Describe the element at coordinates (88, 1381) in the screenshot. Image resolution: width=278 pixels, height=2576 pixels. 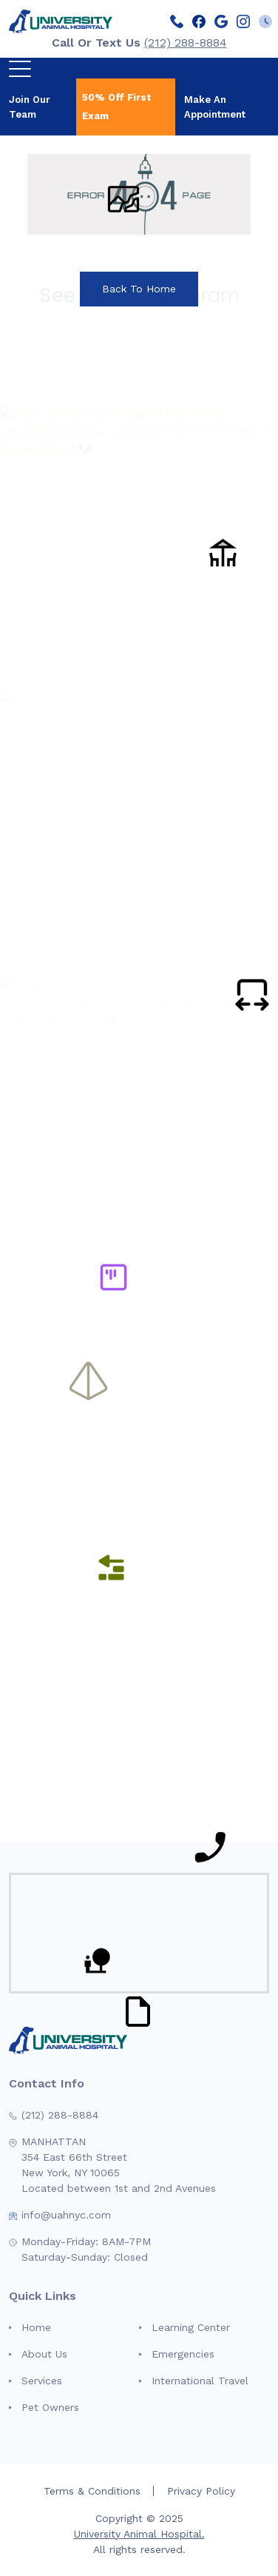
I see `access 3D modeling or rendering tools` at that location.